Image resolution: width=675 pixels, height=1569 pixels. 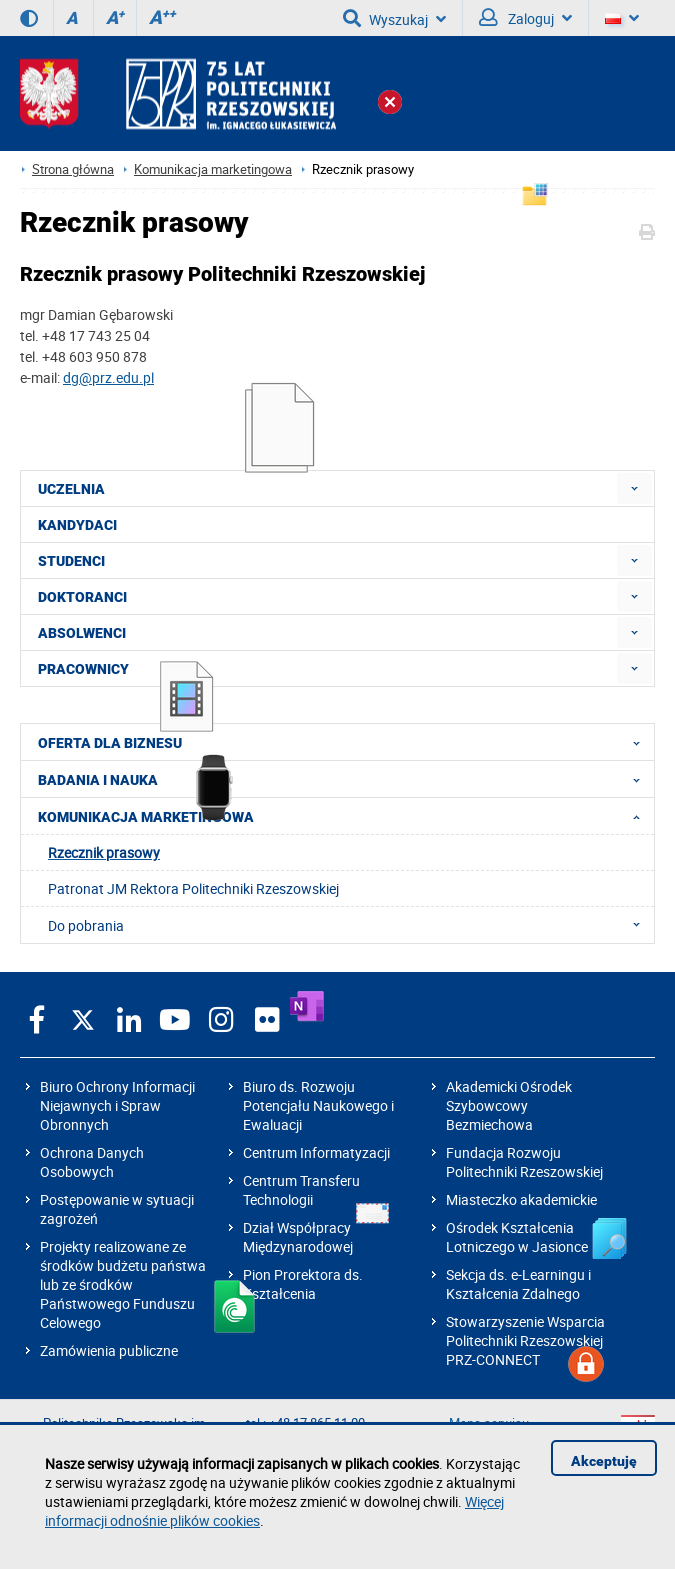 I want to click on close the current window or dialog, so click(x=390, y=102).